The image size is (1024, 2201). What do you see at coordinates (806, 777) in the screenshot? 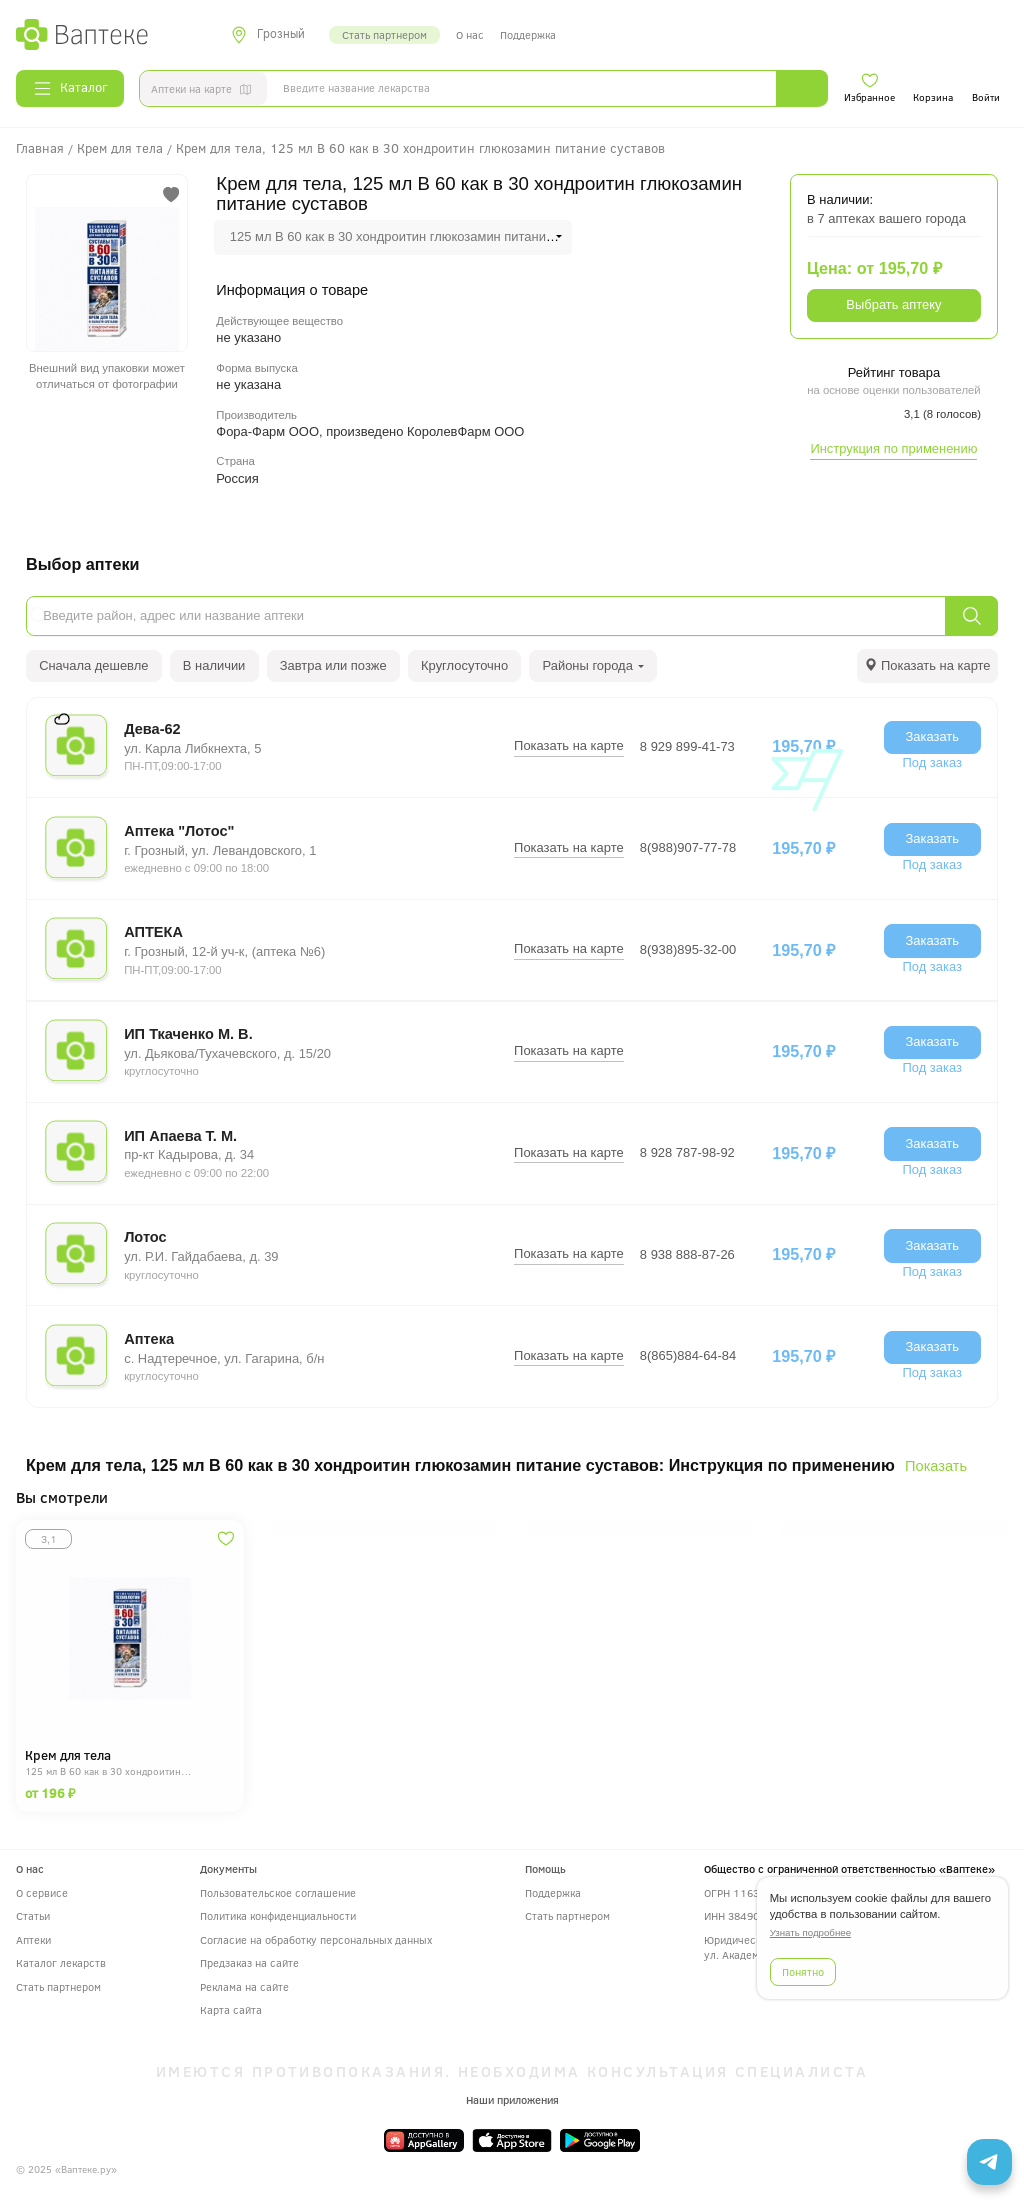
I see `flag or mark an item for follow-up` at bounding box center [806, 777].